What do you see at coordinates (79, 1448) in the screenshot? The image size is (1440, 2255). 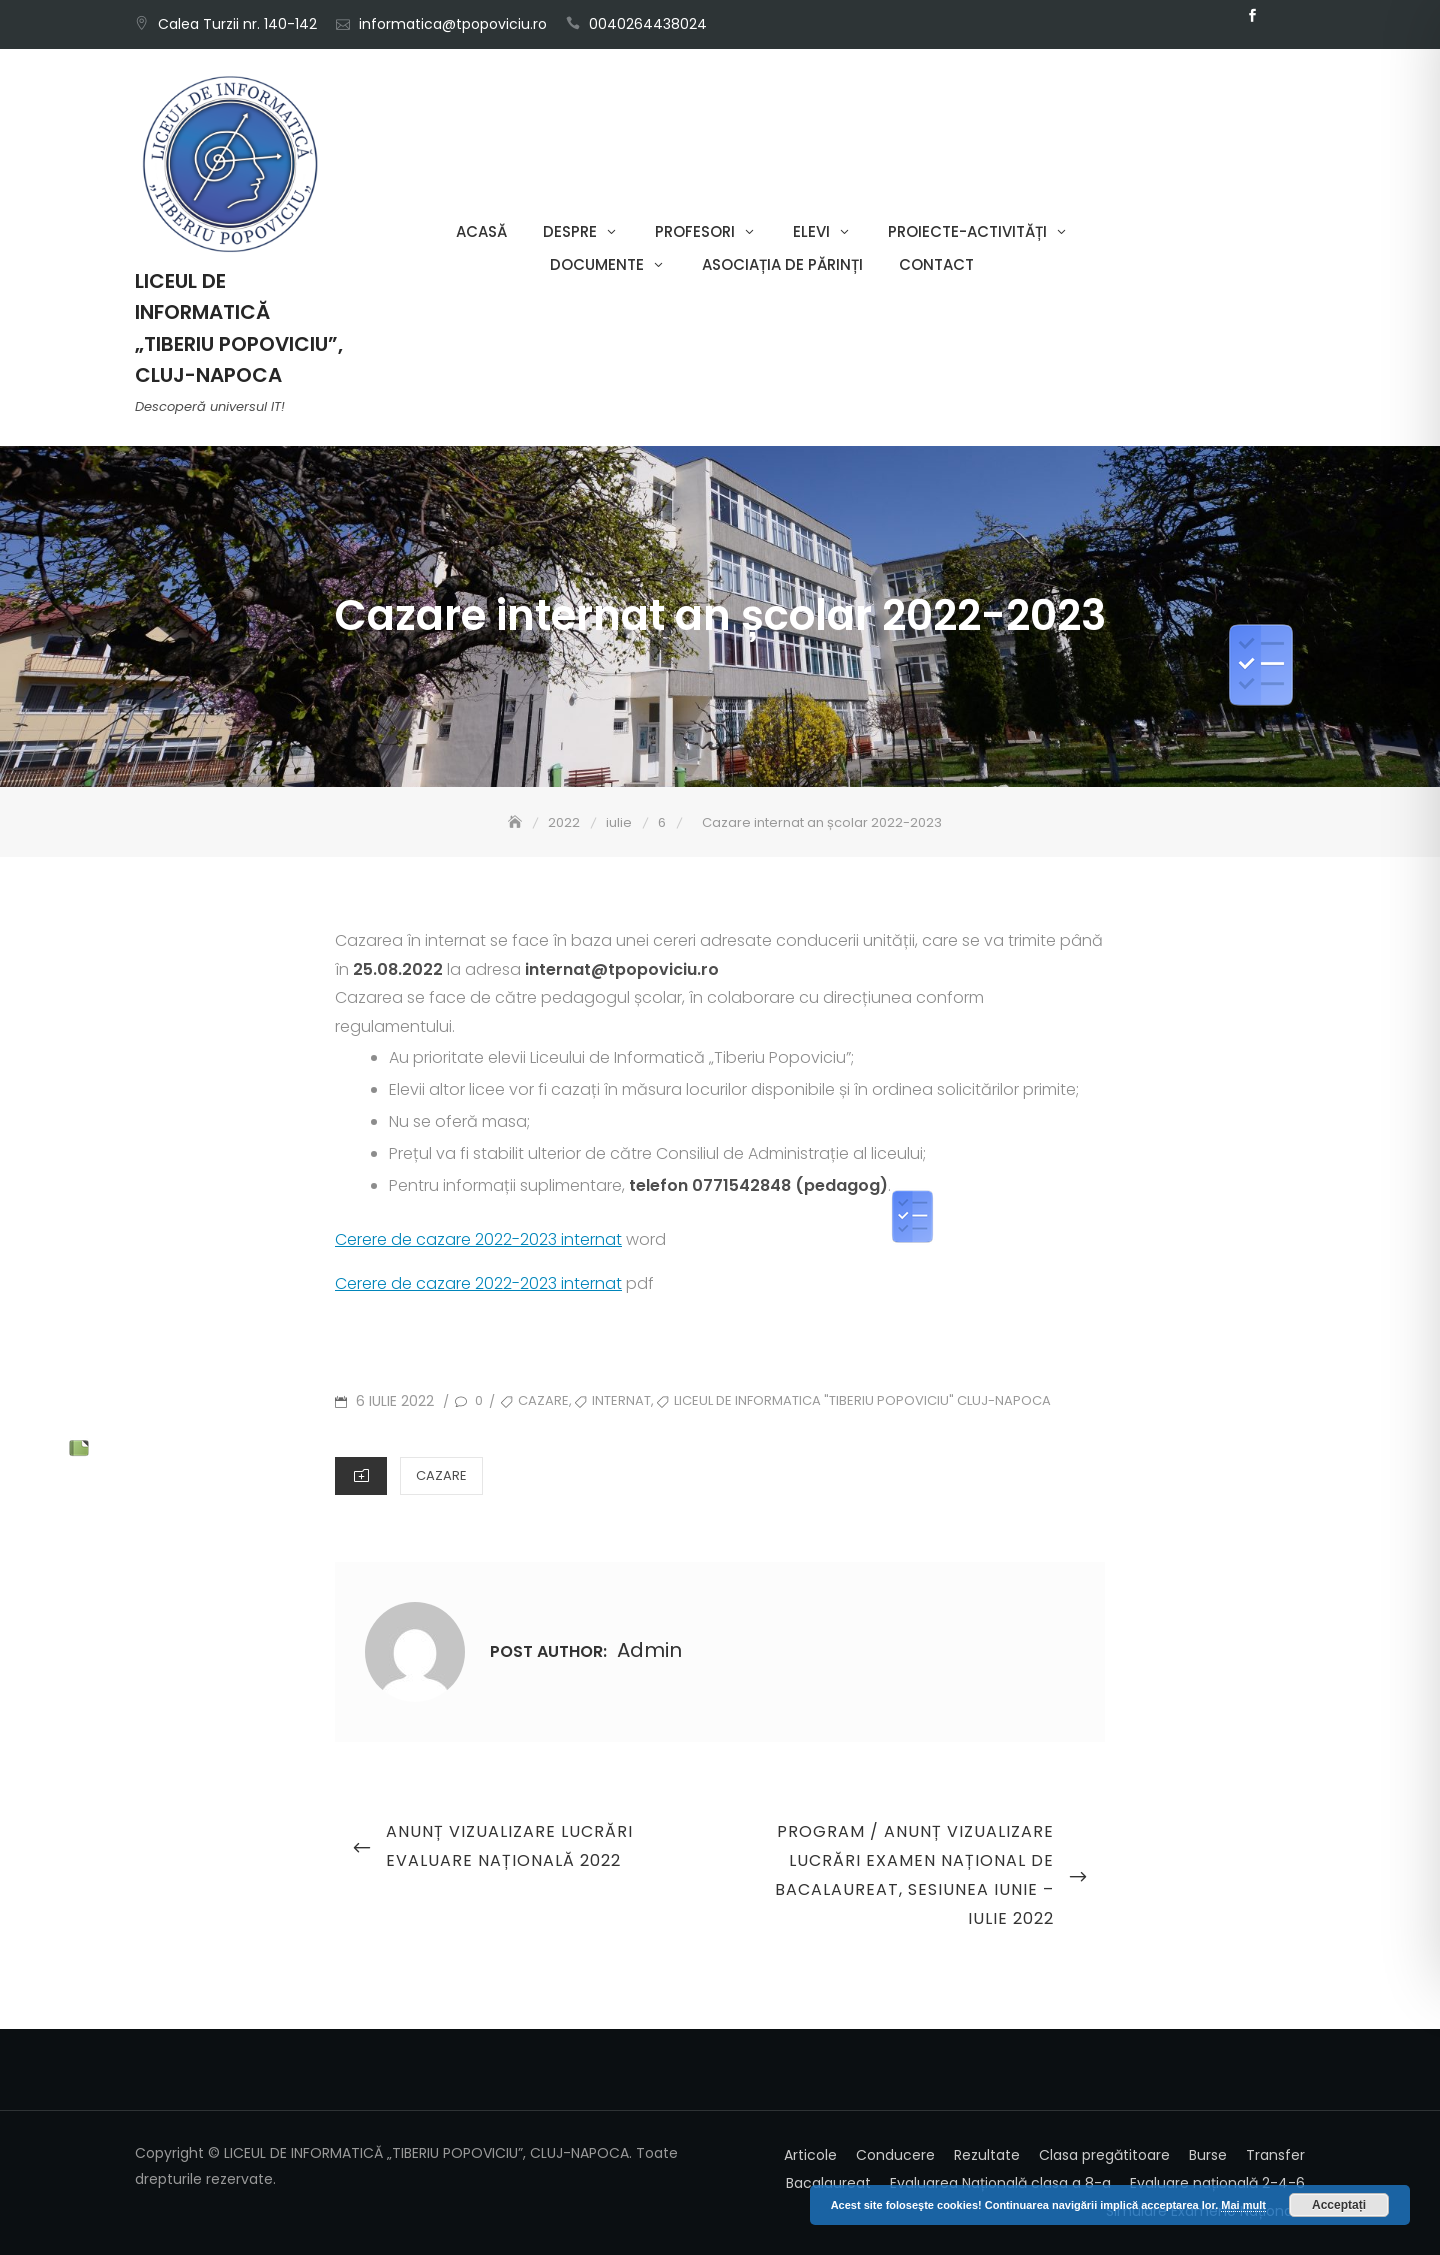 I see `change desktop wallpaper settings` at bounding box center [79, 1448].